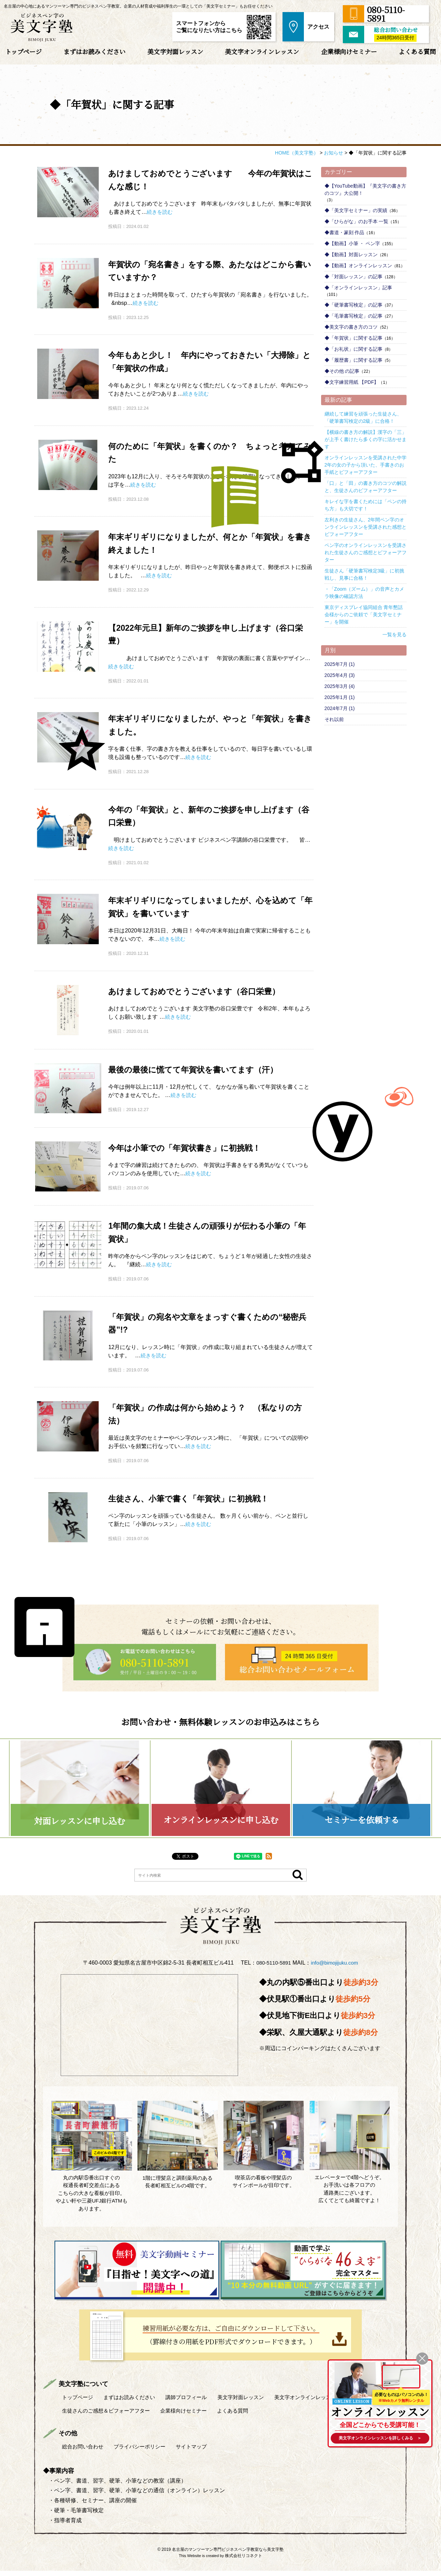 The image size is (441, 2576). I want to click on astral brand logo, so click(44, 1627).